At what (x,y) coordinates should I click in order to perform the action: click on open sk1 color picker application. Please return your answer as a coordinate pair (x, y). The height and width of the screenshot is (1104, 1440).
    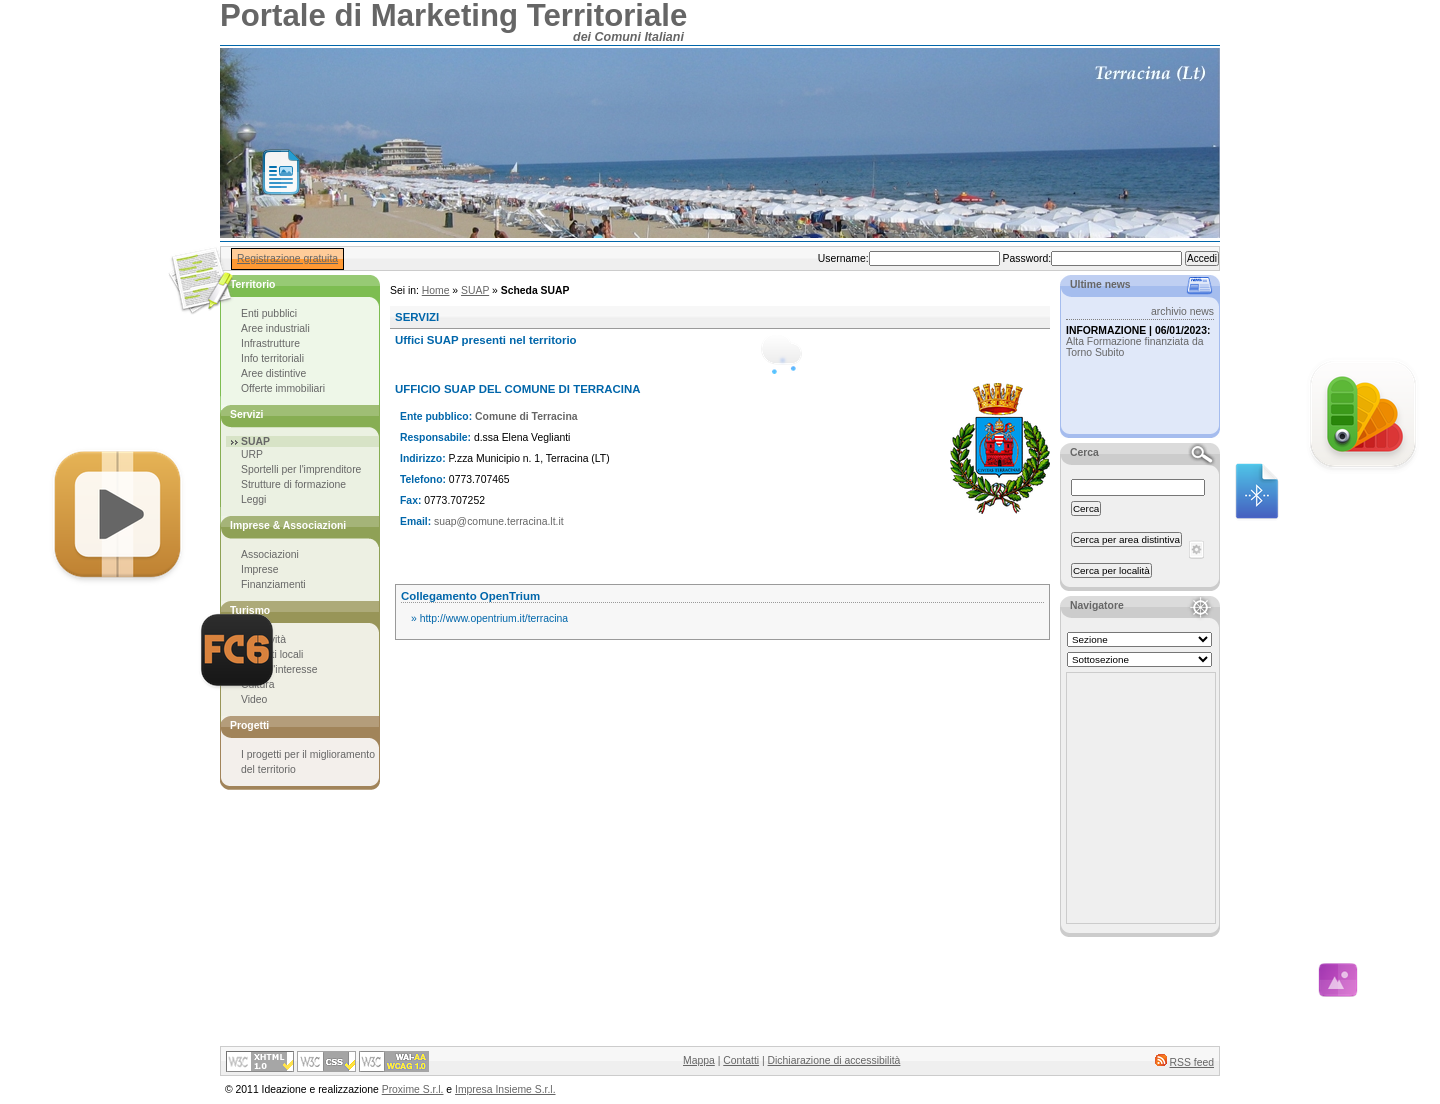
    Looking at the image, I should click on (1363, 414).